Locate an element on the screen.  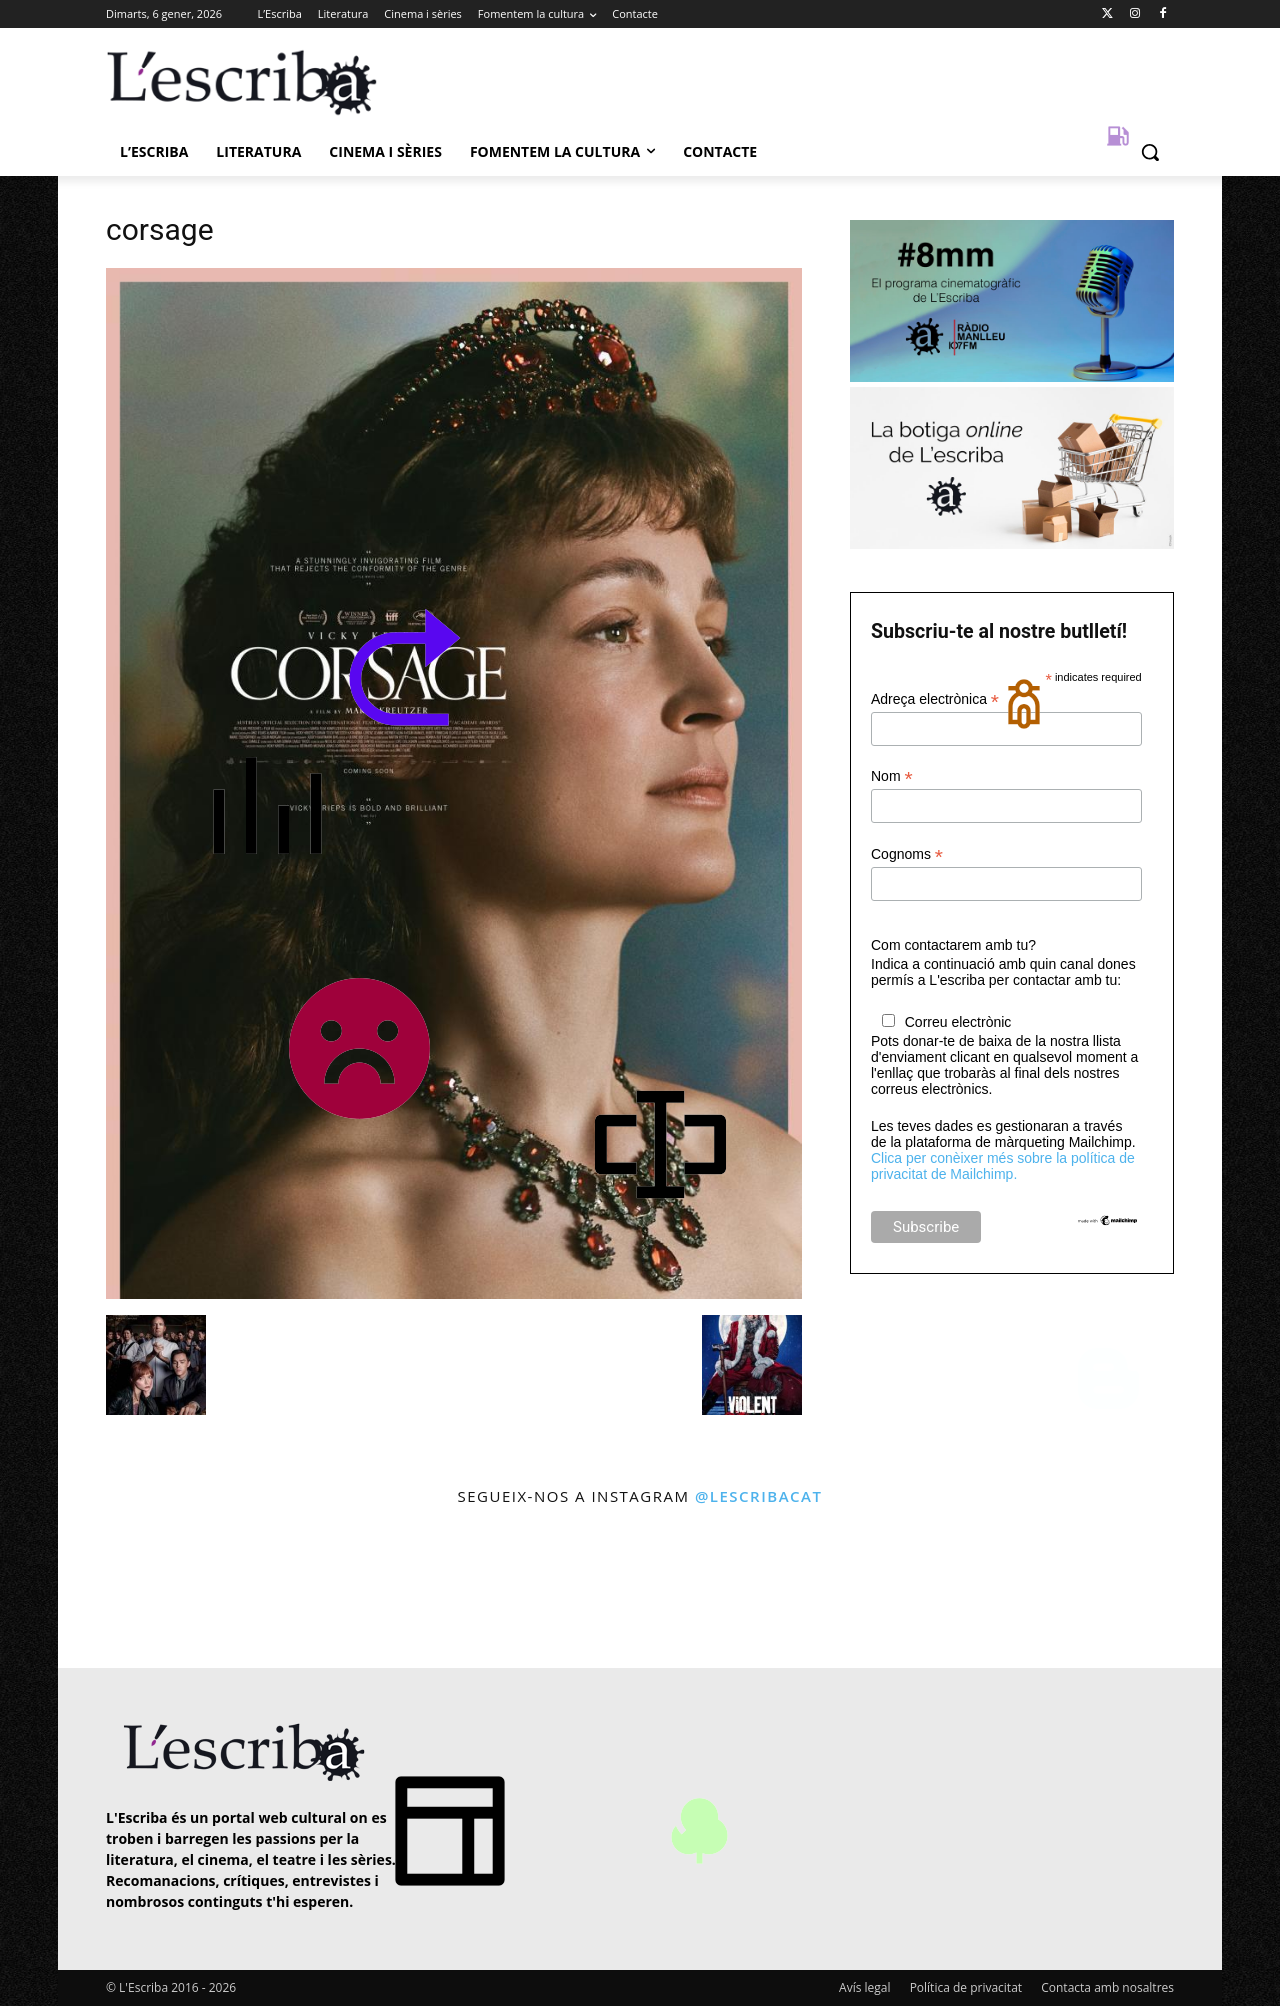
access nature or environmental settings is located at coordinates (699, 1832).